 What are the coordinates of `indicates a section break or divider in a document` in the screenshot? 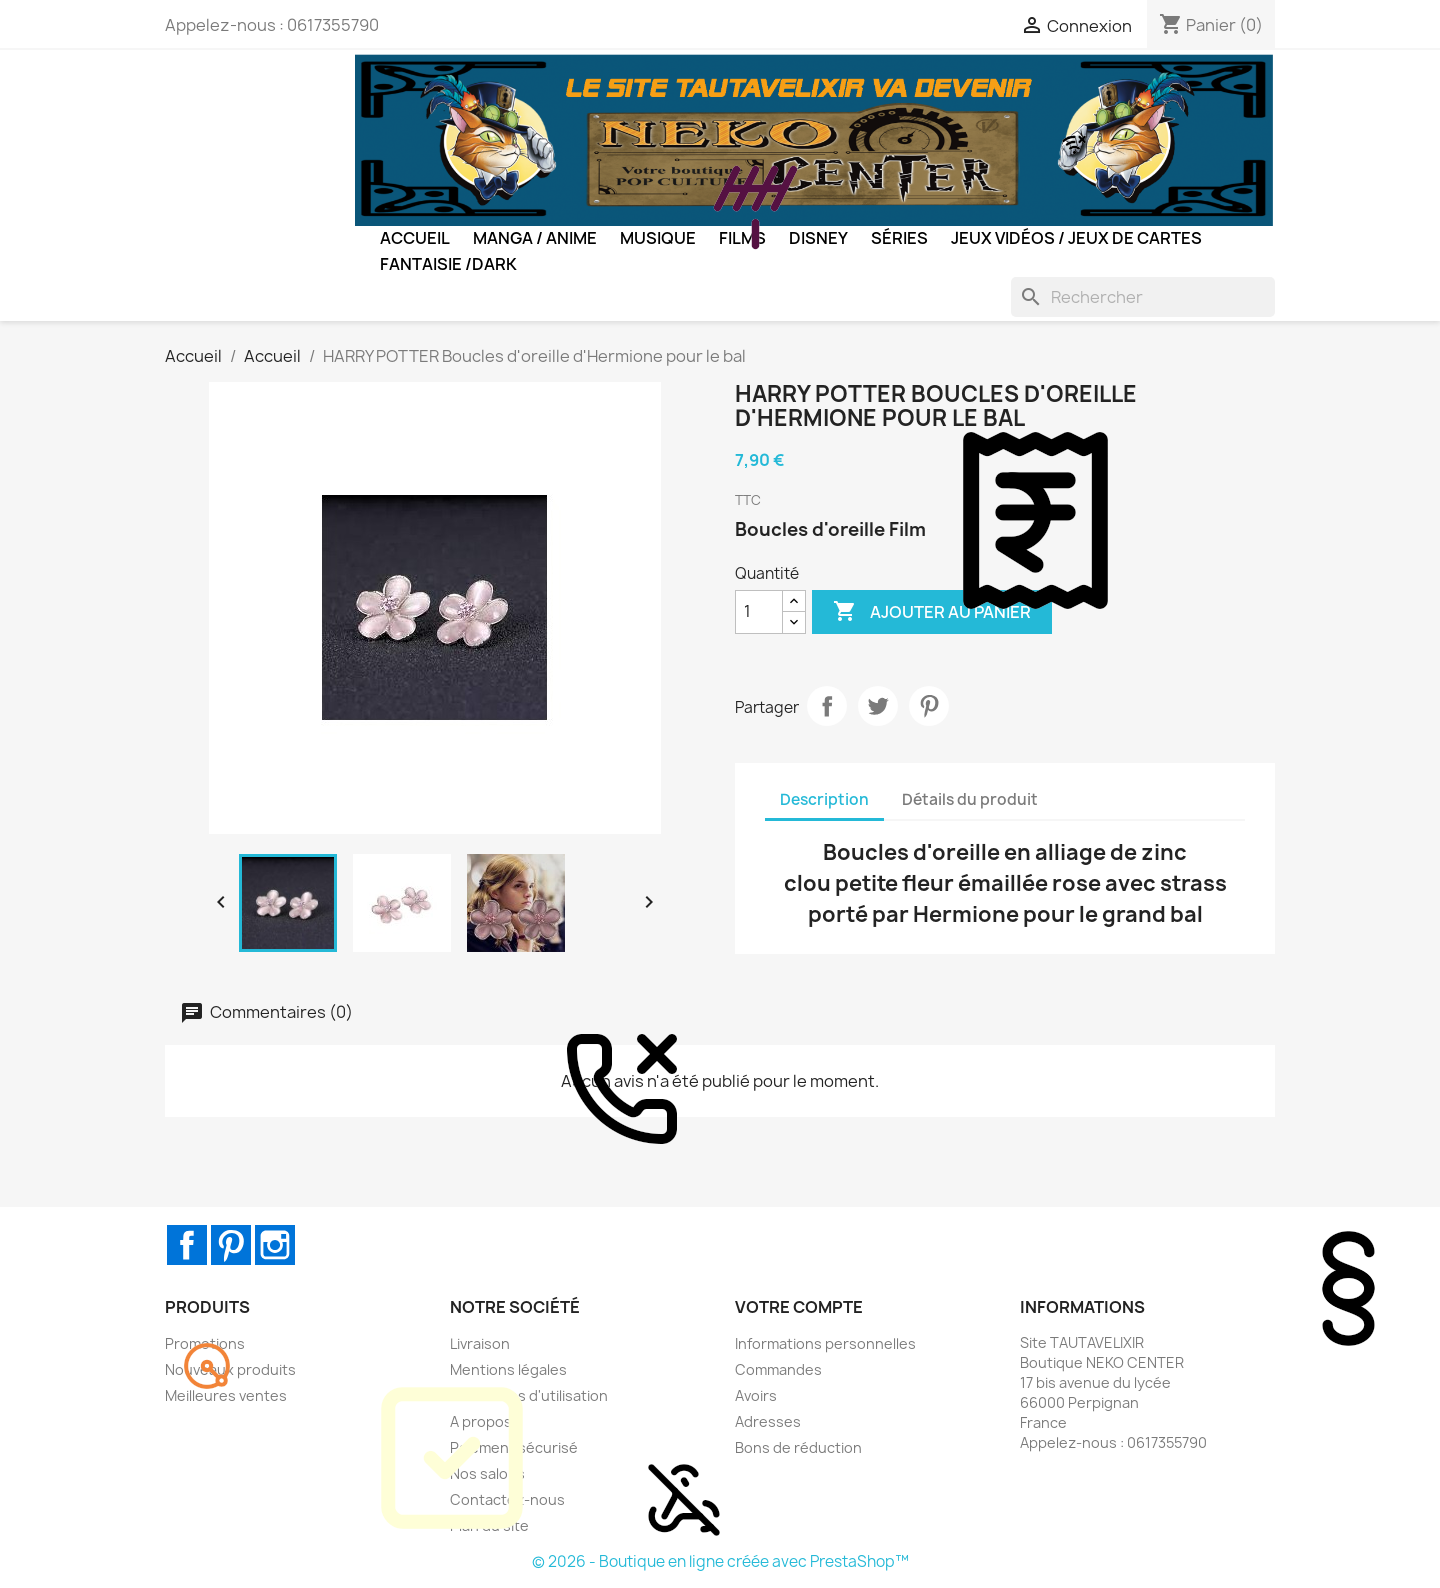 It's located at (1348, 1288).